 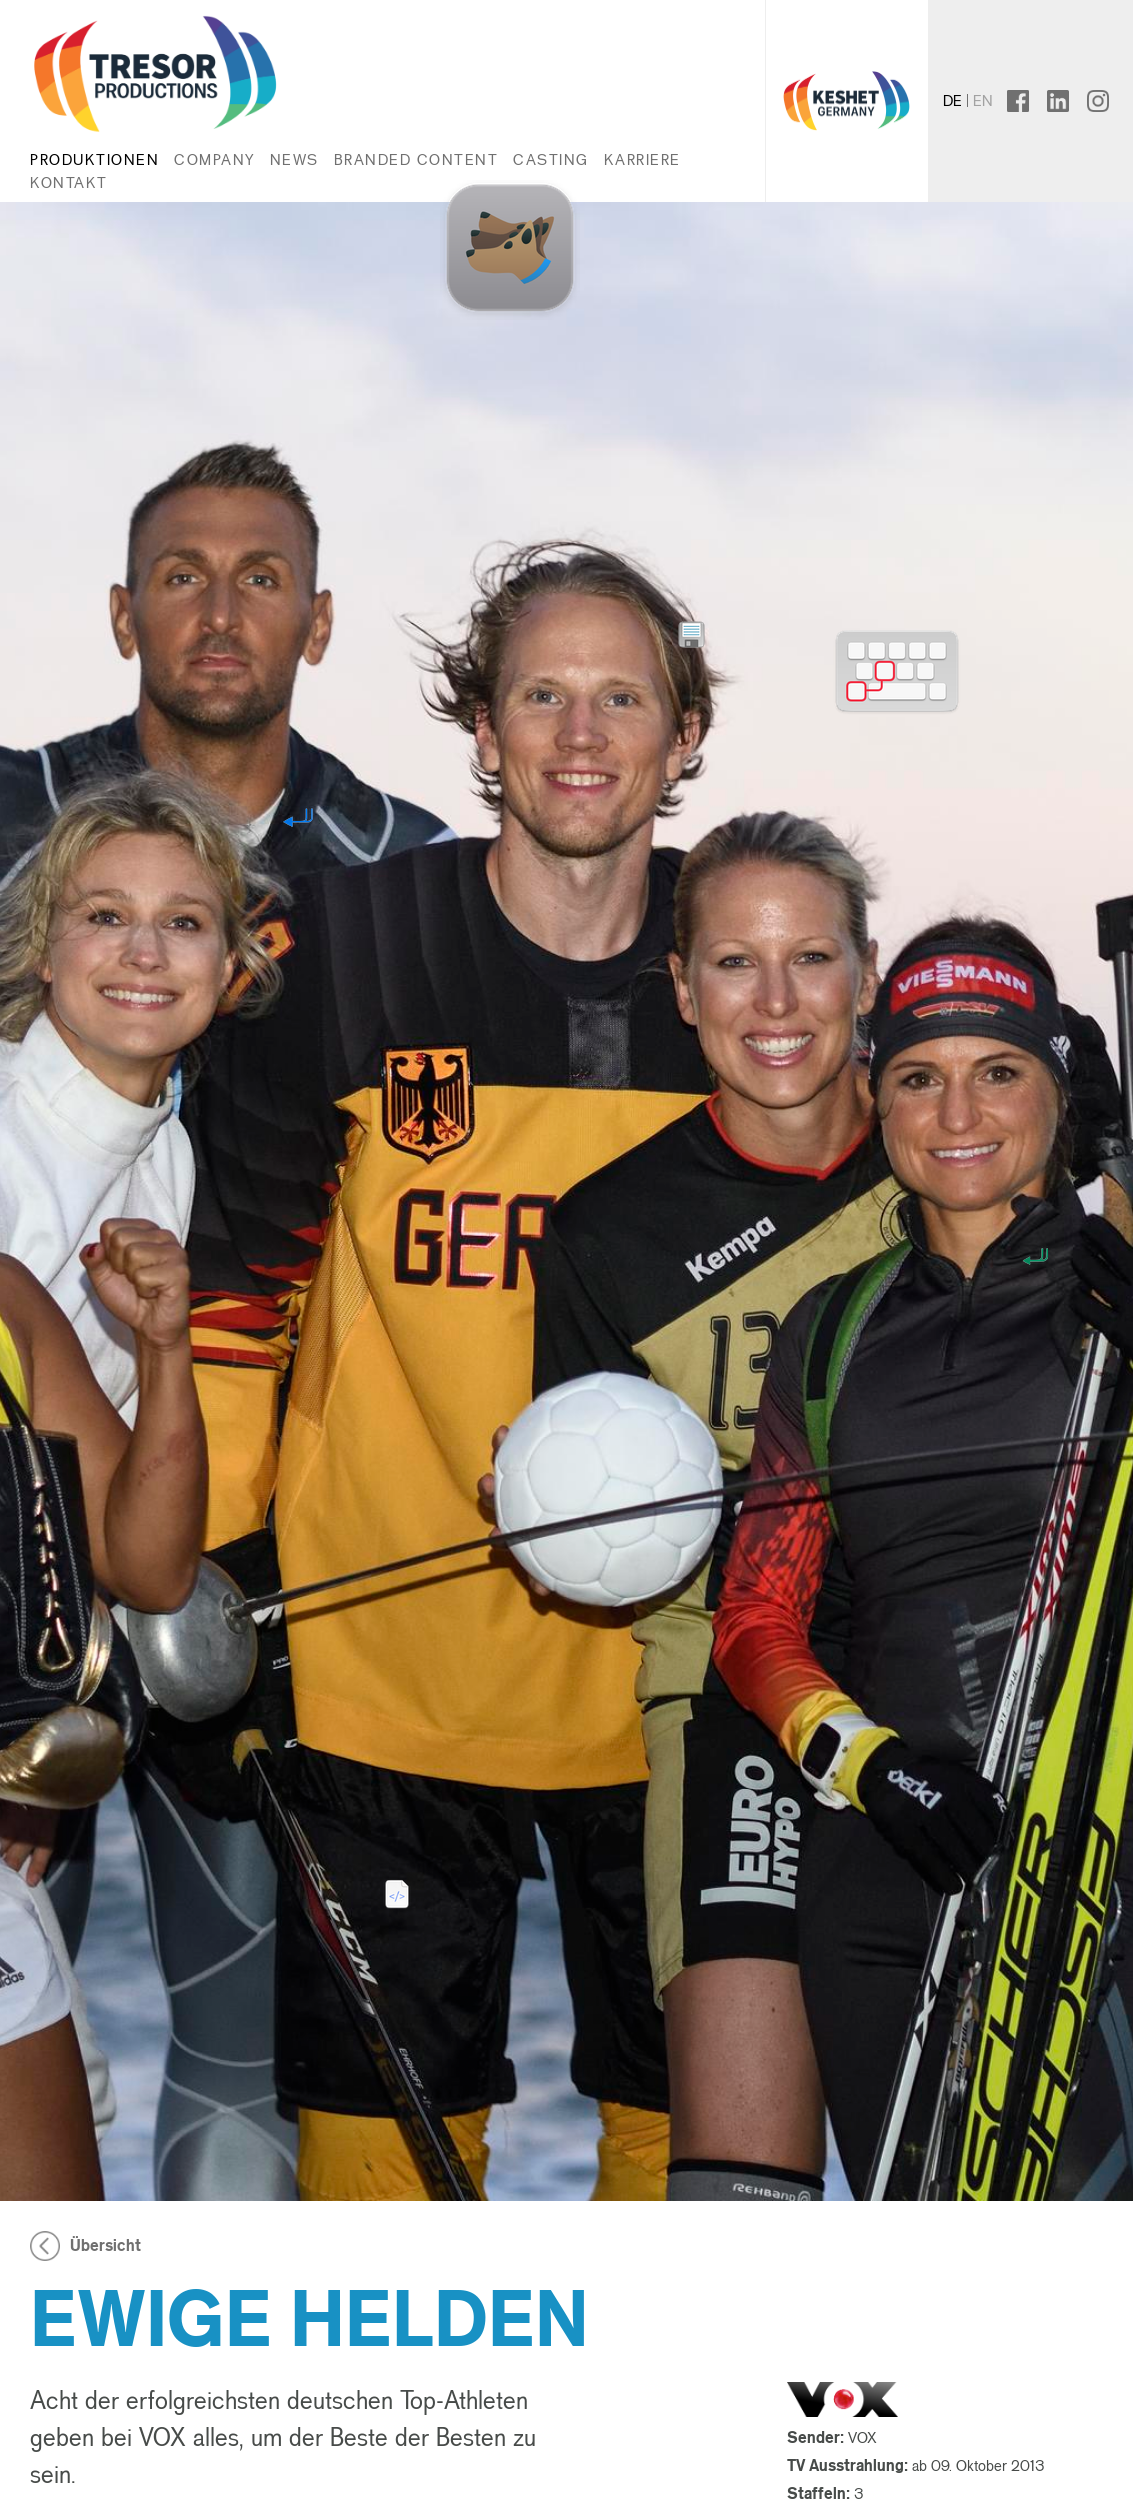 I want to click on open kerberos authentication settings, so click(x=510, y=250).